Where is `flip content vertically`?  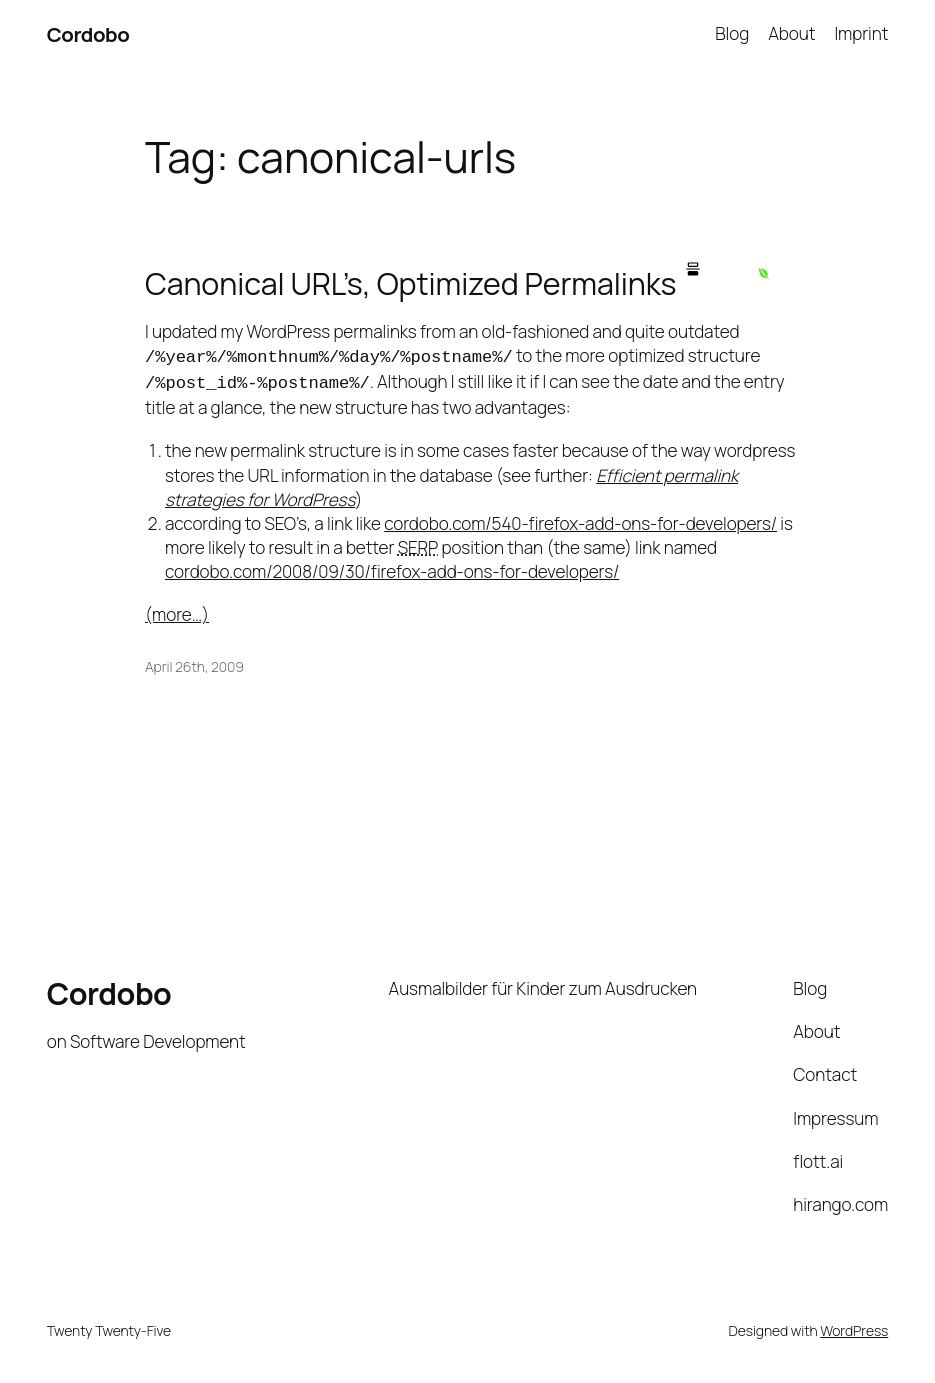
flip content vertically is located at coordinates (693, 269).